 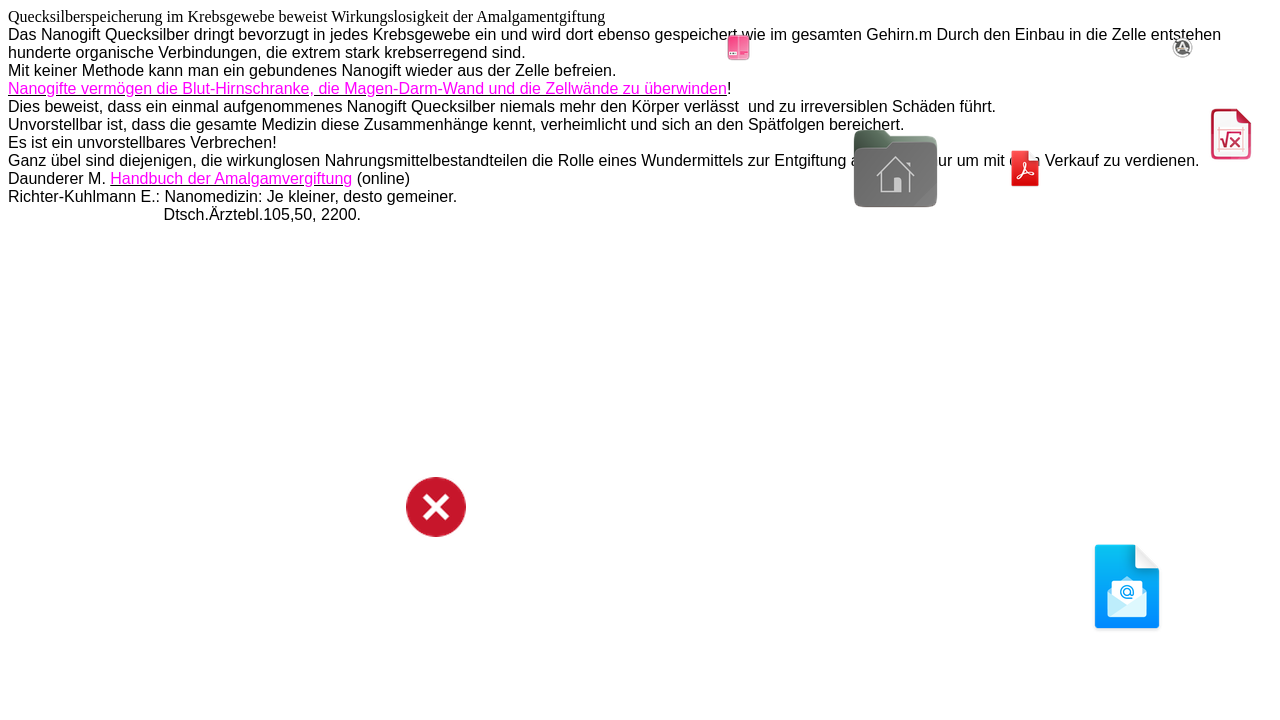 What do you see at coordinates (1231, 134) in the screenshot?
I see `open an opendocument formula template file` at bounding box center [1231, 134].